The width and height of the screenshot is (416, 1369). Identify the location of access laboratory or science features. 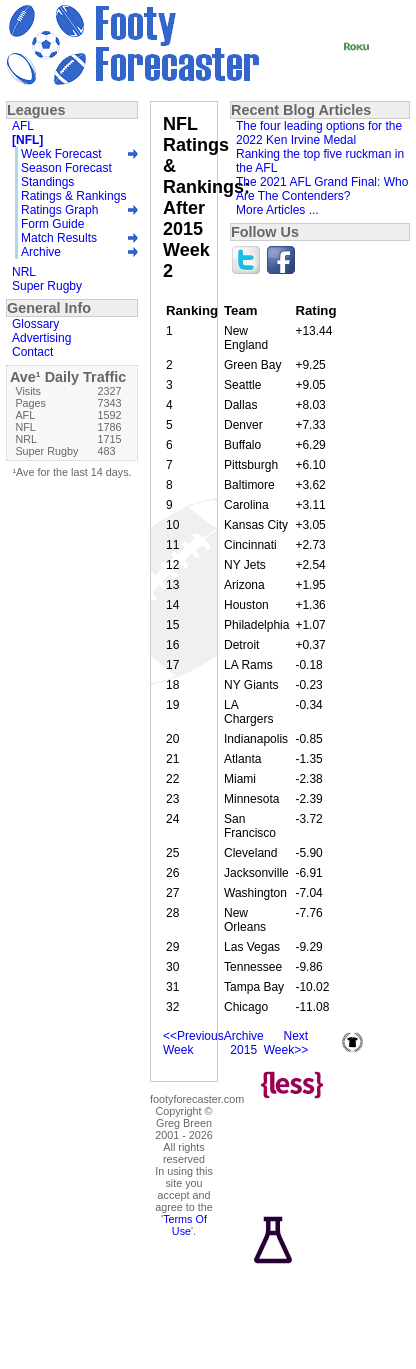
(273, 1240).